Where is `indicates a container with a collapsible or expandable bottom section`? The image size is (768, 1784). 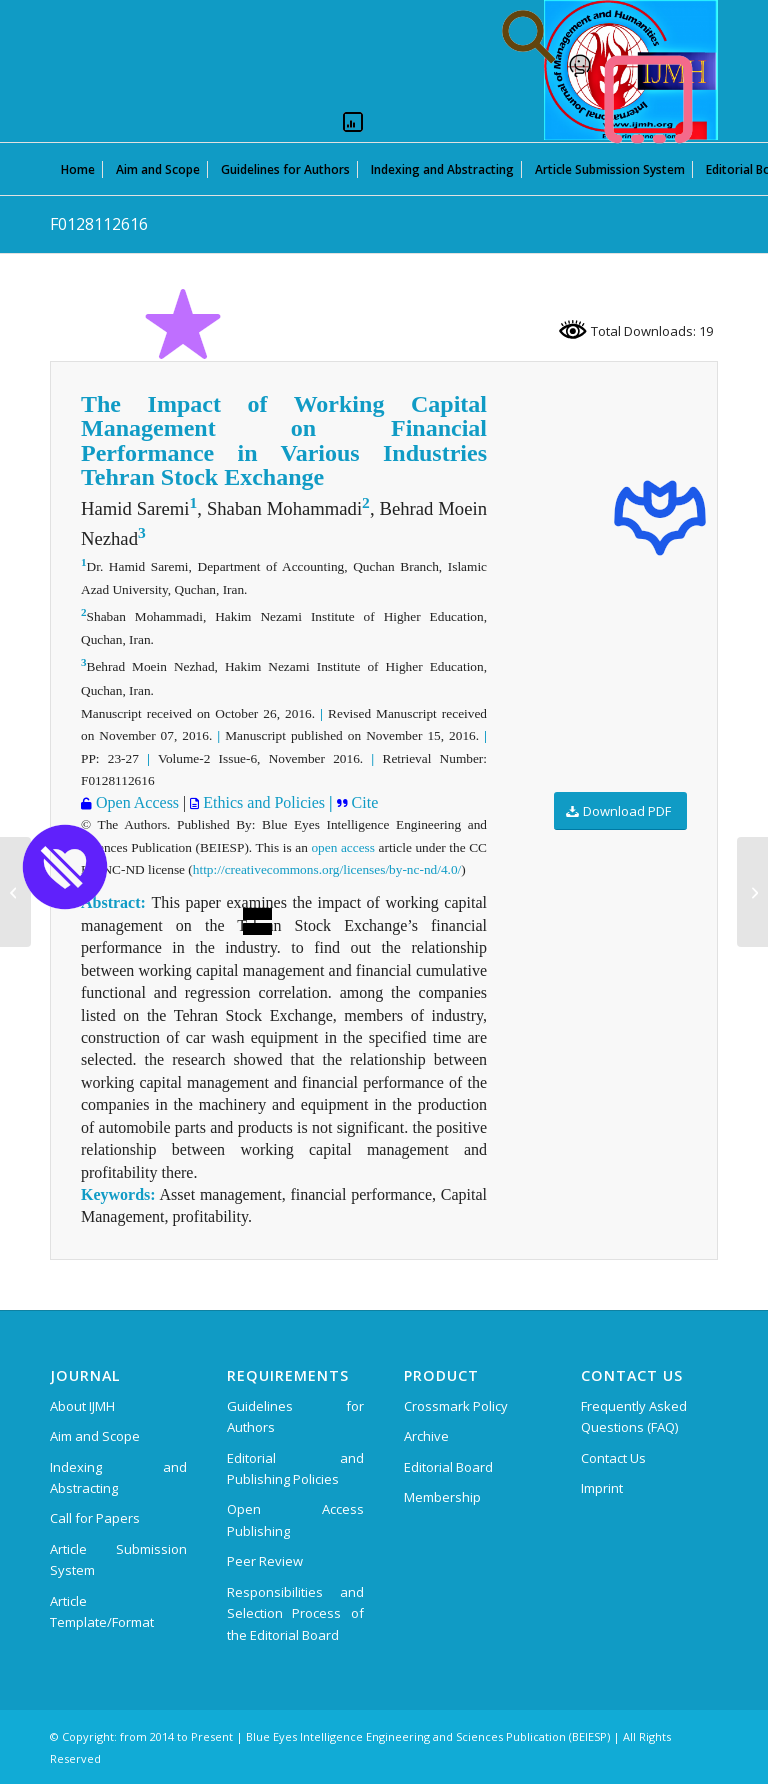 indicates a container with a collapsible or expandable bottom section is located at coordinates (648, 99).